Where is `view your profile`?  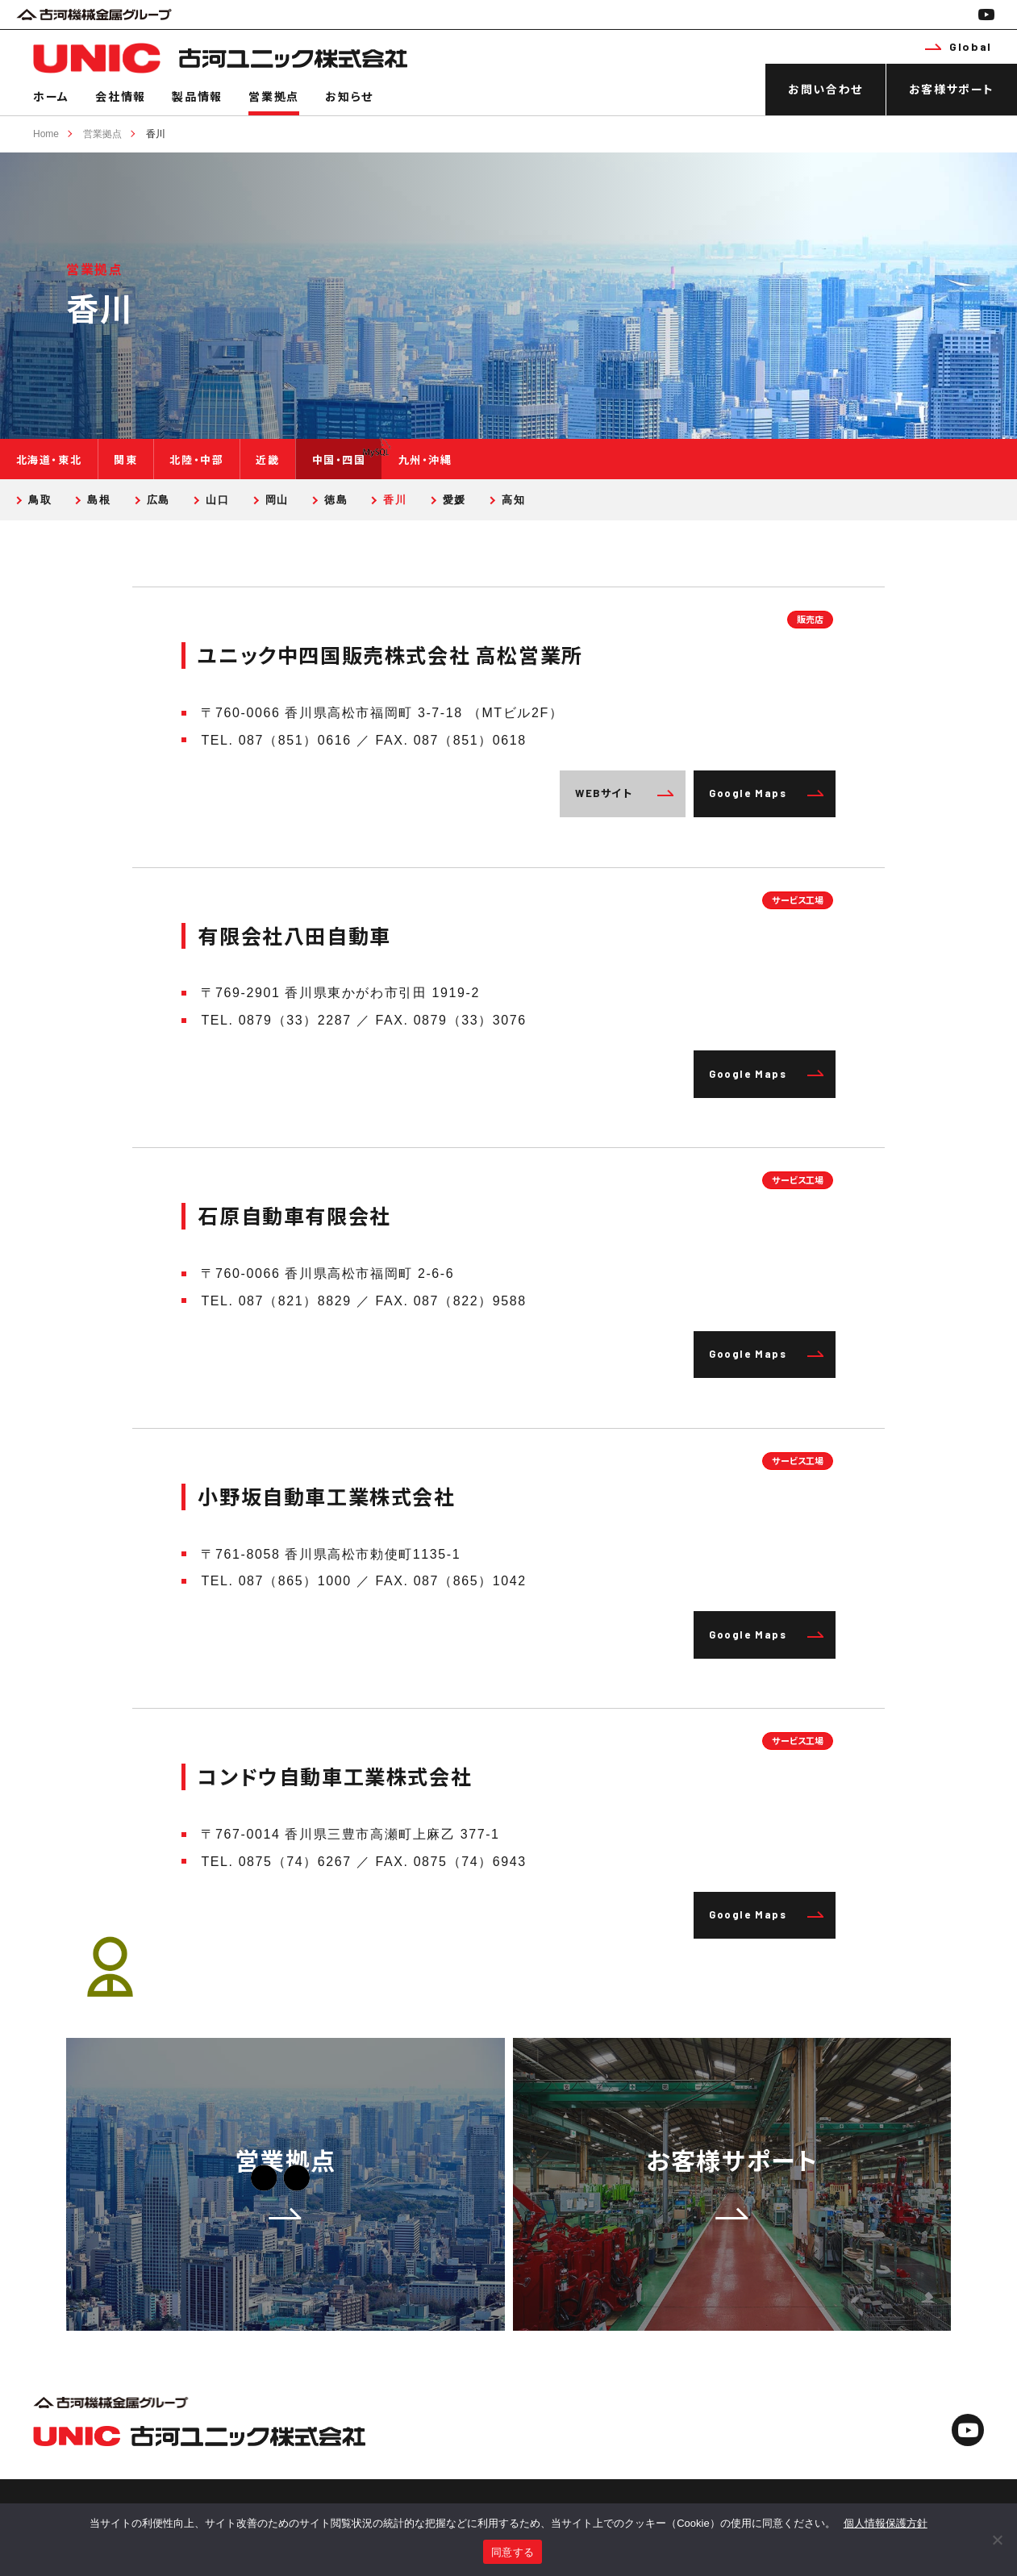
view your profile is located at coordinates (110, 1968).